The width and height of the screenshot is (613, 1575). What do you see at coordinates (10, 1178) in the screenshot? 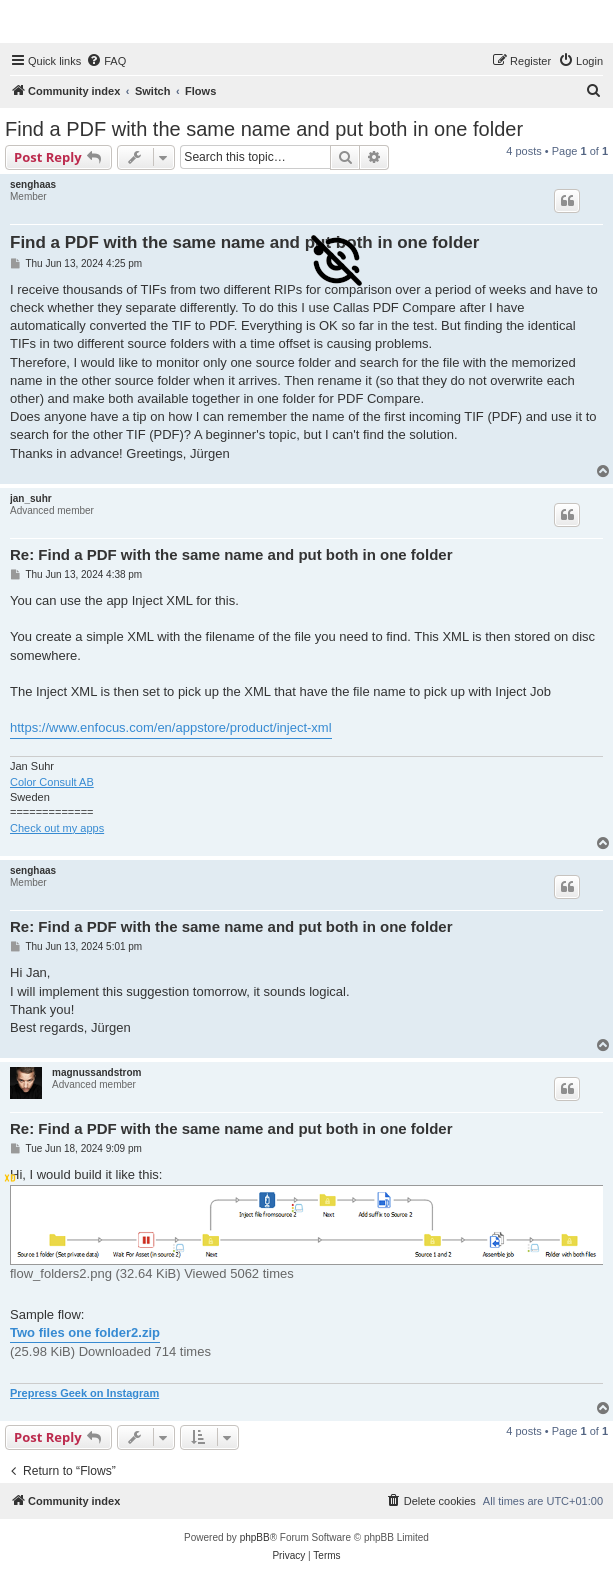
I see `open Adobe XD design file` at bounding box center [10, 1178].